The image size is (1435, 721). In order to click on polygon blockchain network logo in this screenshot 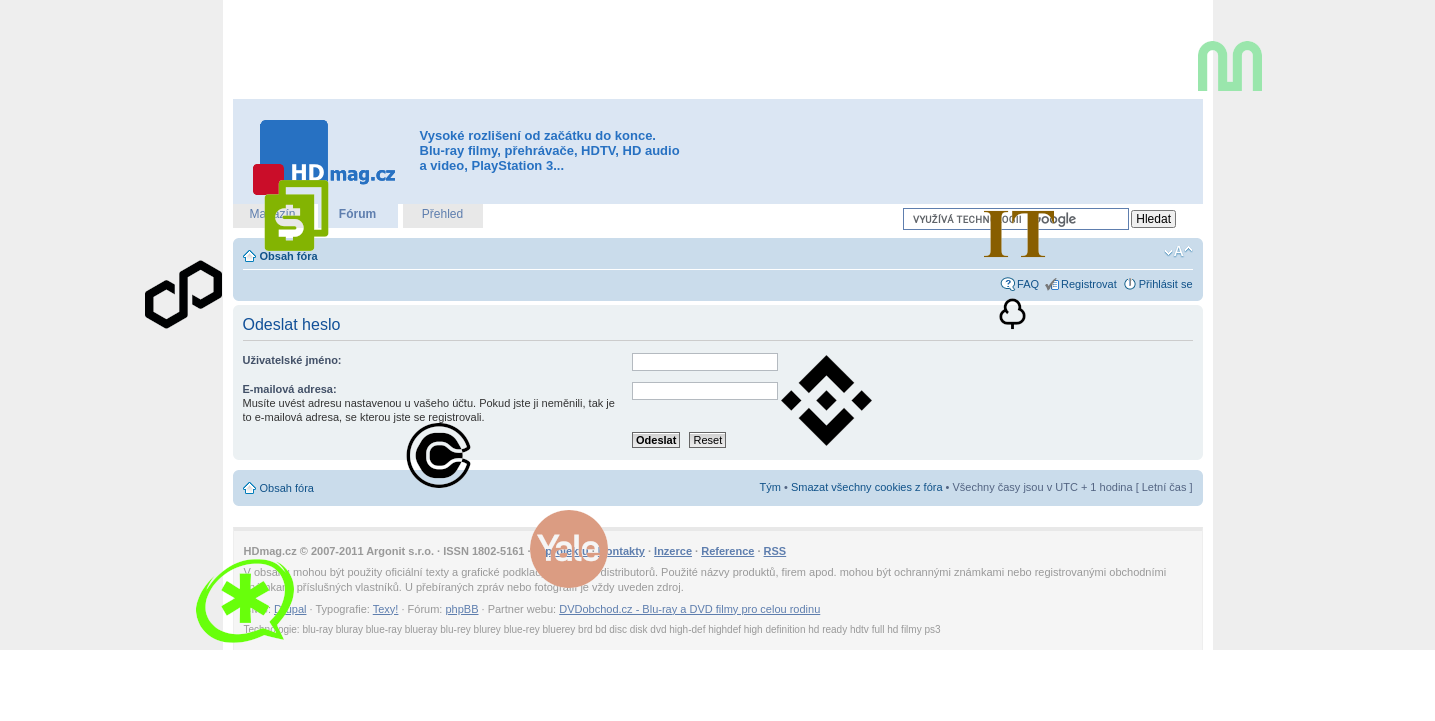, I will do `click(183, 294)`.